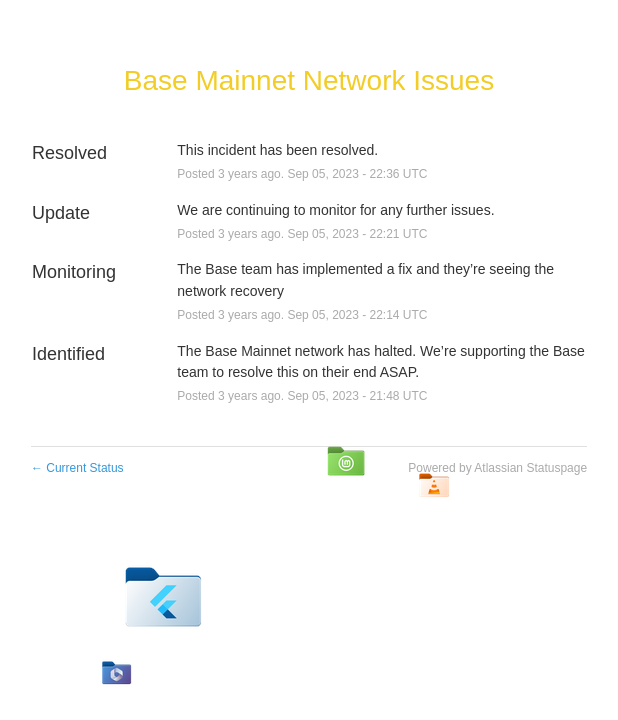 This screenshot has height=720, width=618. I want to click on open flutter project folder, so click(163, 599).